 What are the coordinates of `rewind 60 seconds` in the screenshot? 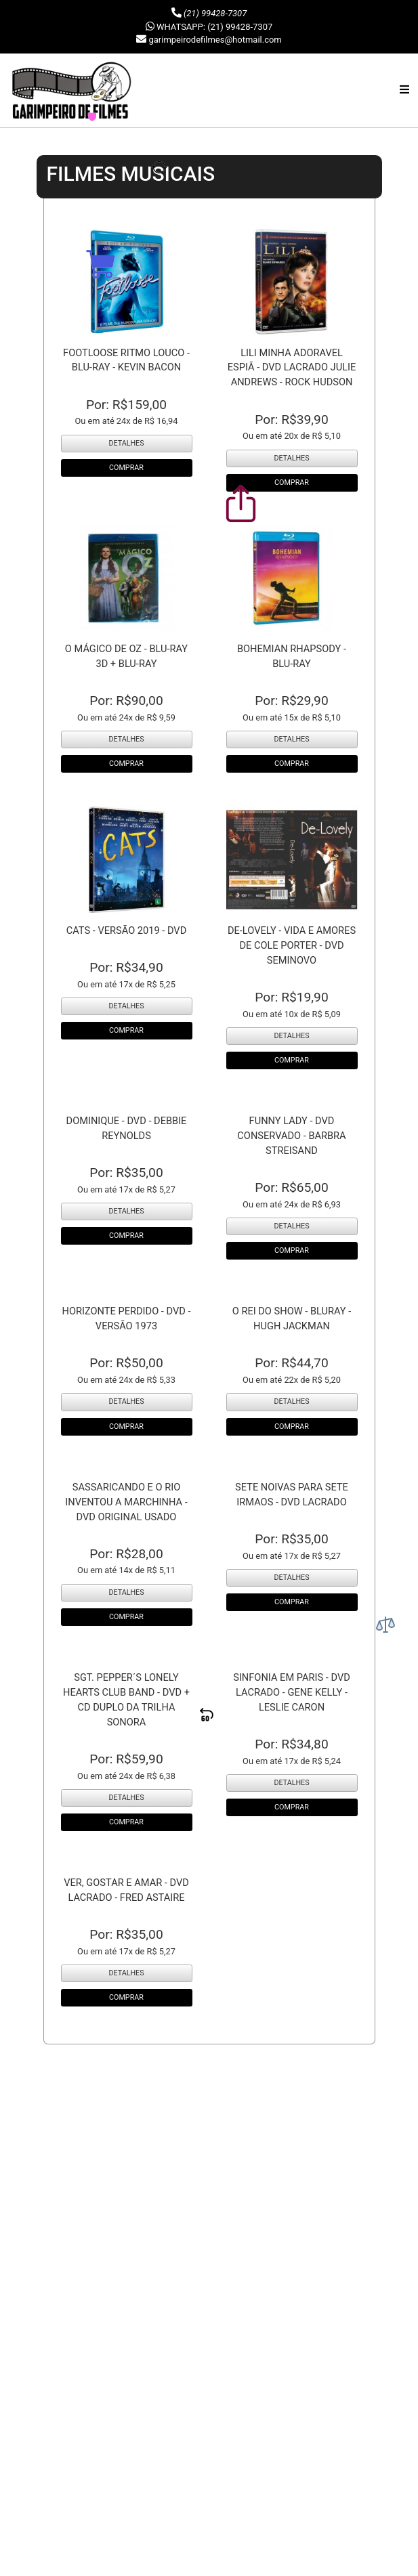 It's located at (206, 1715).